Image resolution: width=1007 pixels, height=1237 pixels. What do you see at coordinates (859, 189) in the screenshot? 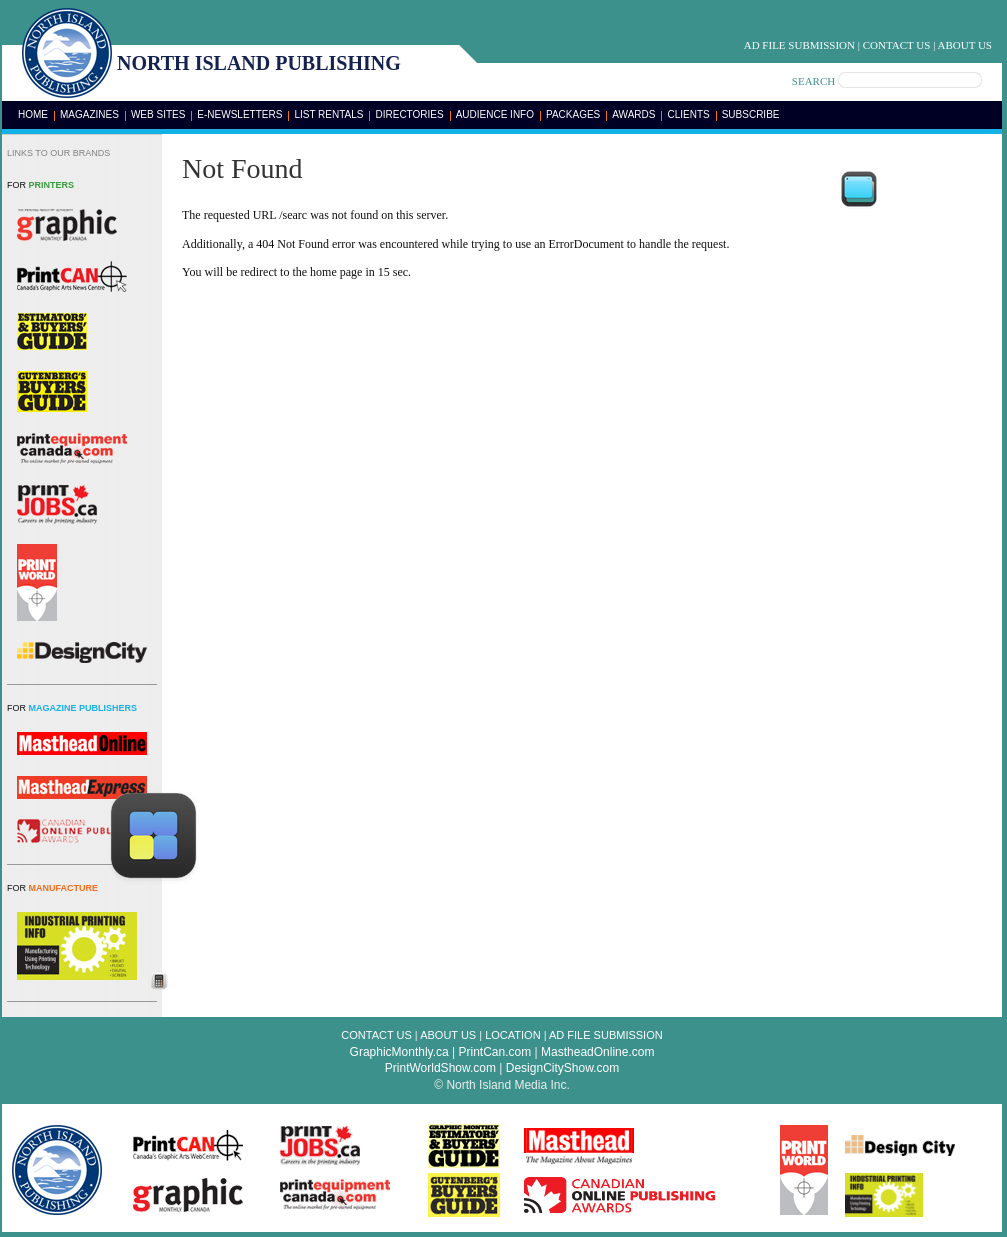
I see `open window management settings` at bounding box center [859, 189].